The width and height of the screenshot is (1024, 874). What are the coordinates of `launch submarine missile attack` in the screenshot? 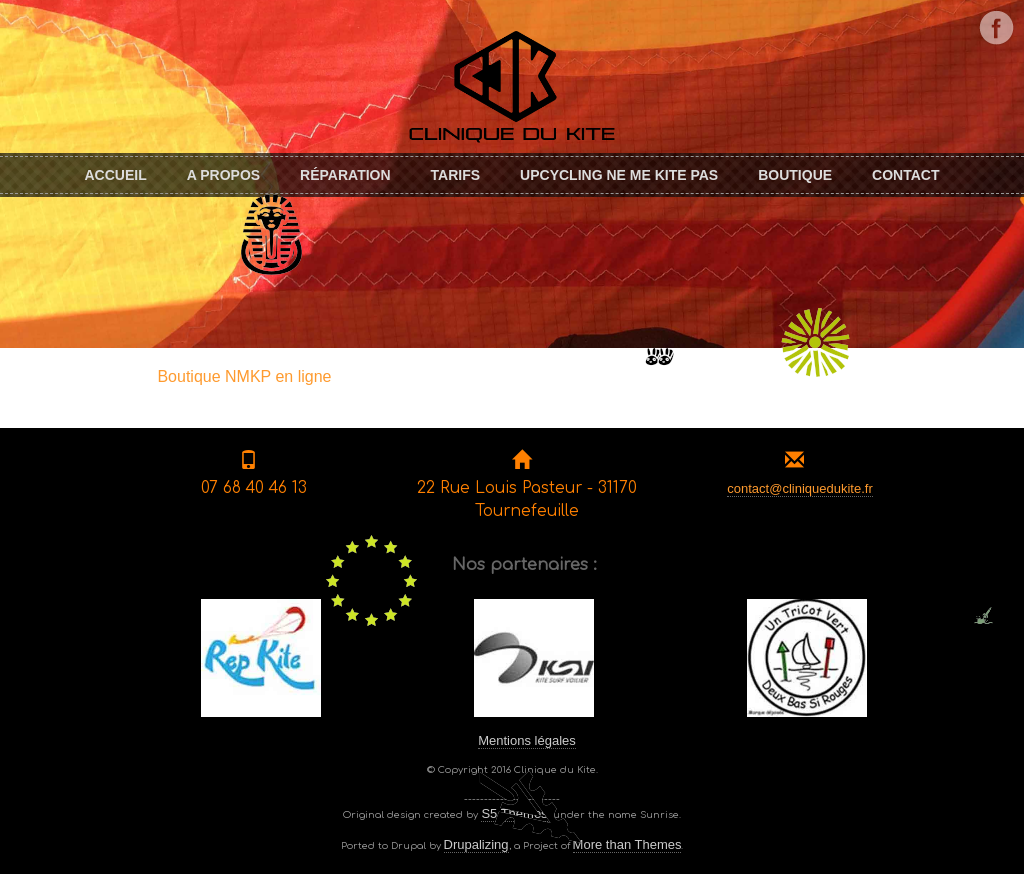 It's located at (983, 615).